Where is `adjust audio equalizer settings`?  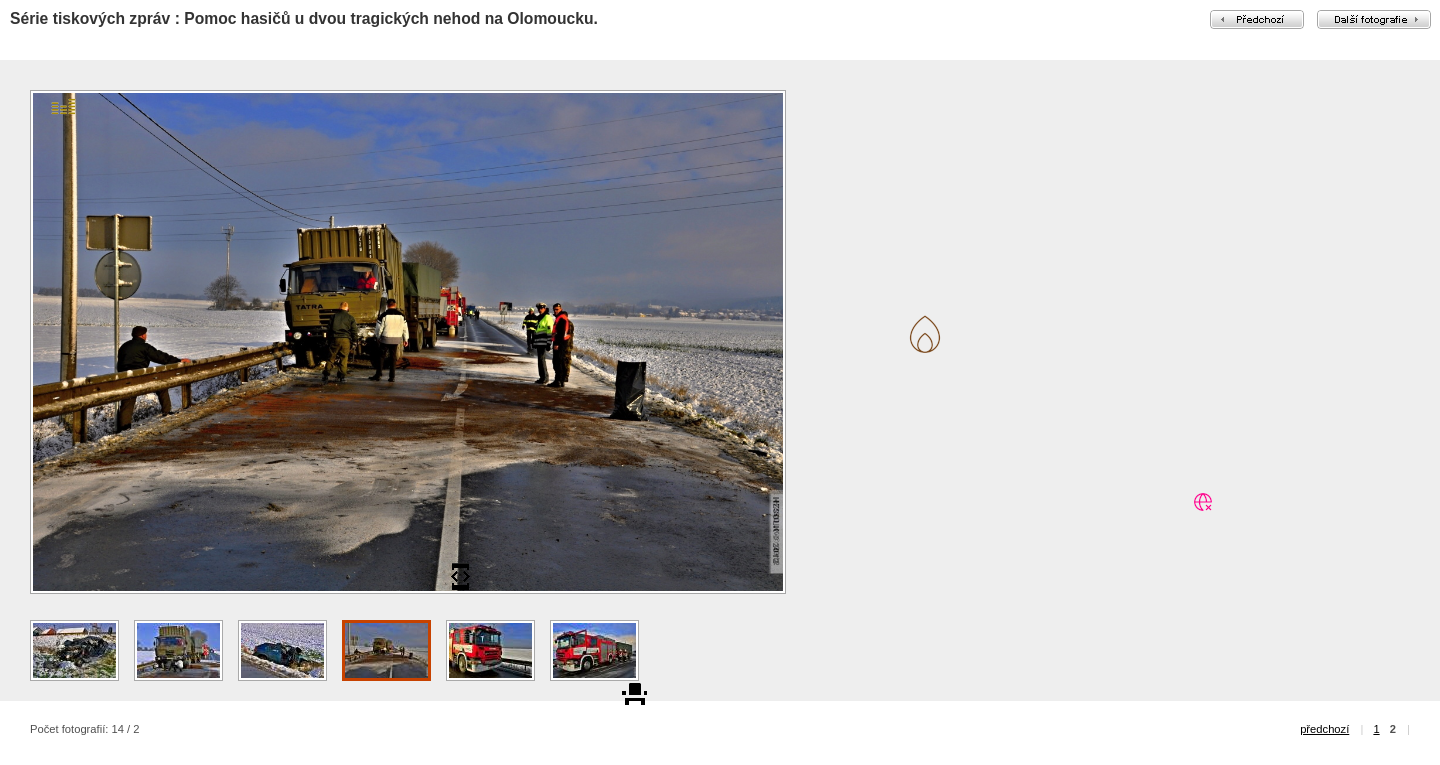 adjust audio equalizer settings is located at coordinates (63, 106).